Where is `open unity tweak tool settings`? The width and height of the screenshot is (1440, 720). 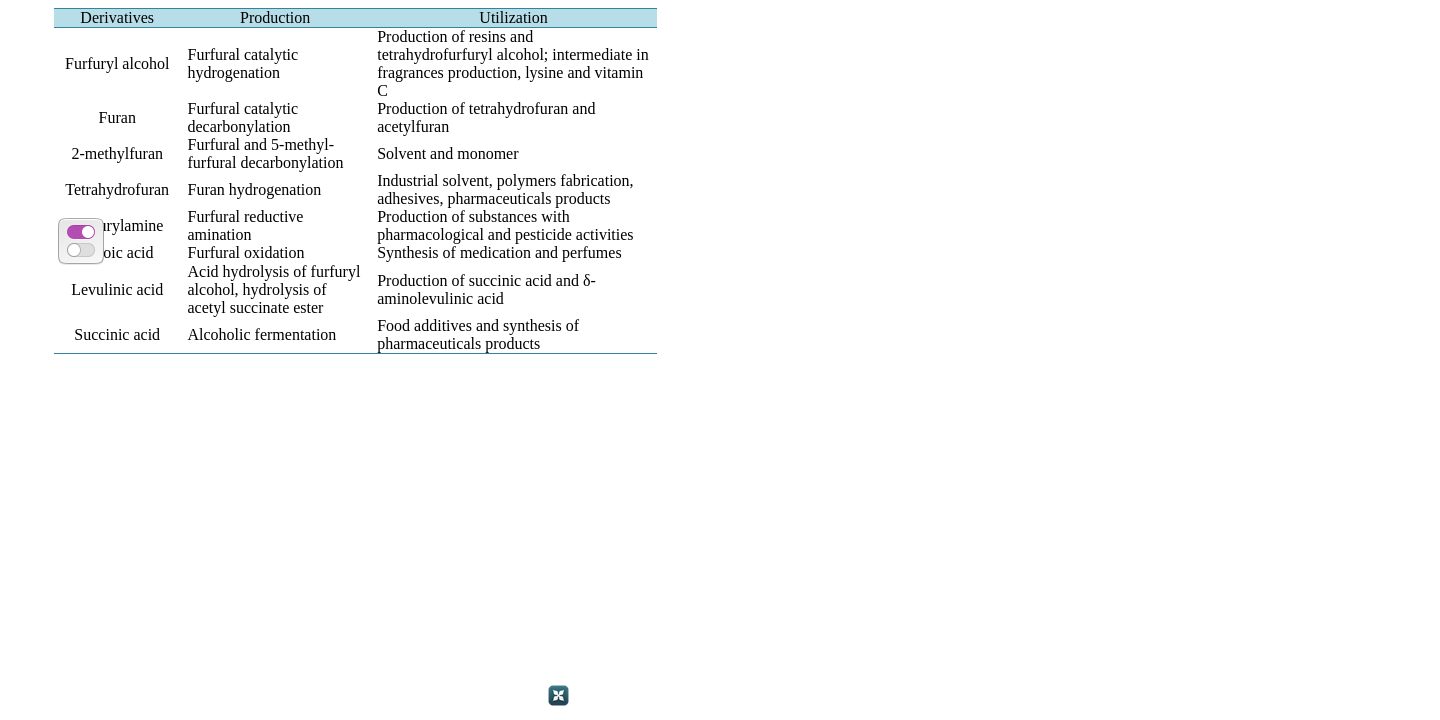
open unity tweak tool settings is located at coordinates (81, 241).